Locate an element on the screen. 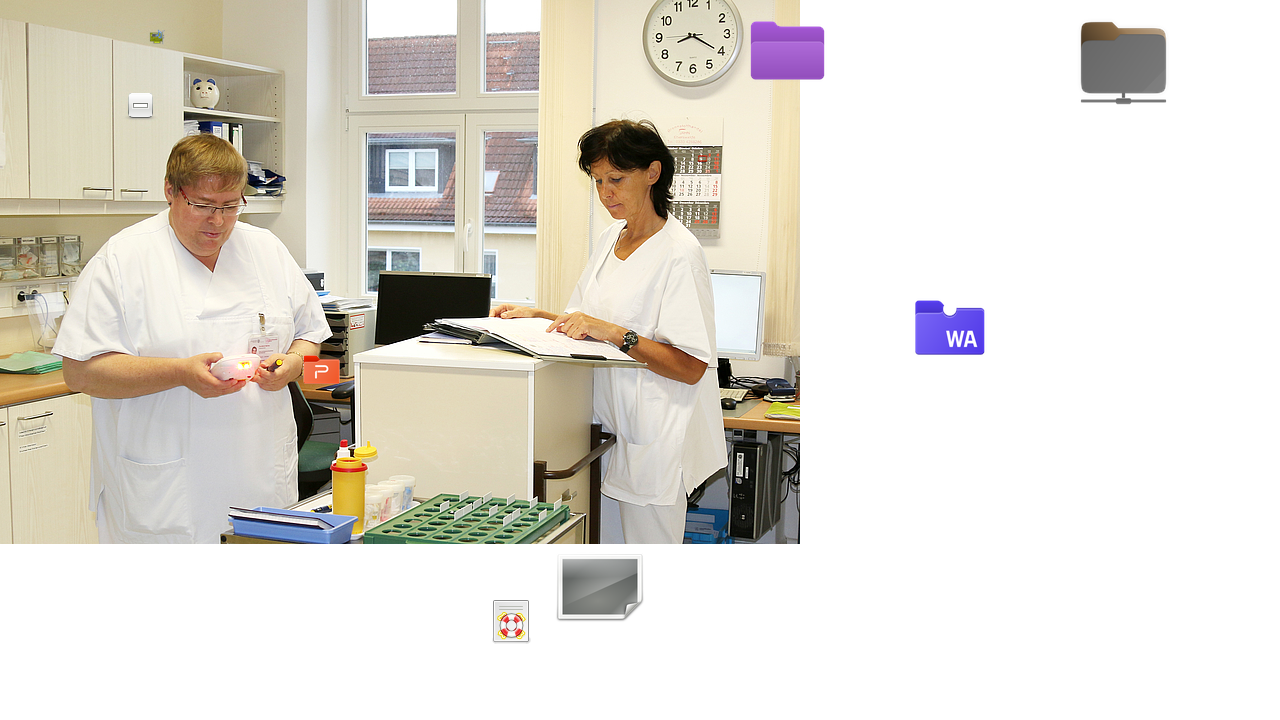  open folder containing files is located at coordinates (787, 50).